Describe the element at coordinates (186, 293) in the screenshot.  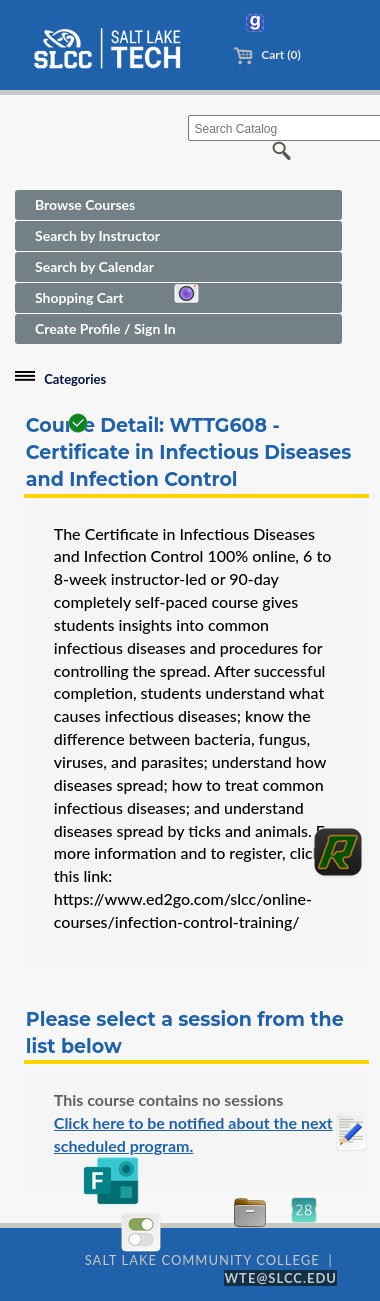
I see `open cheese webcam application` at that location.